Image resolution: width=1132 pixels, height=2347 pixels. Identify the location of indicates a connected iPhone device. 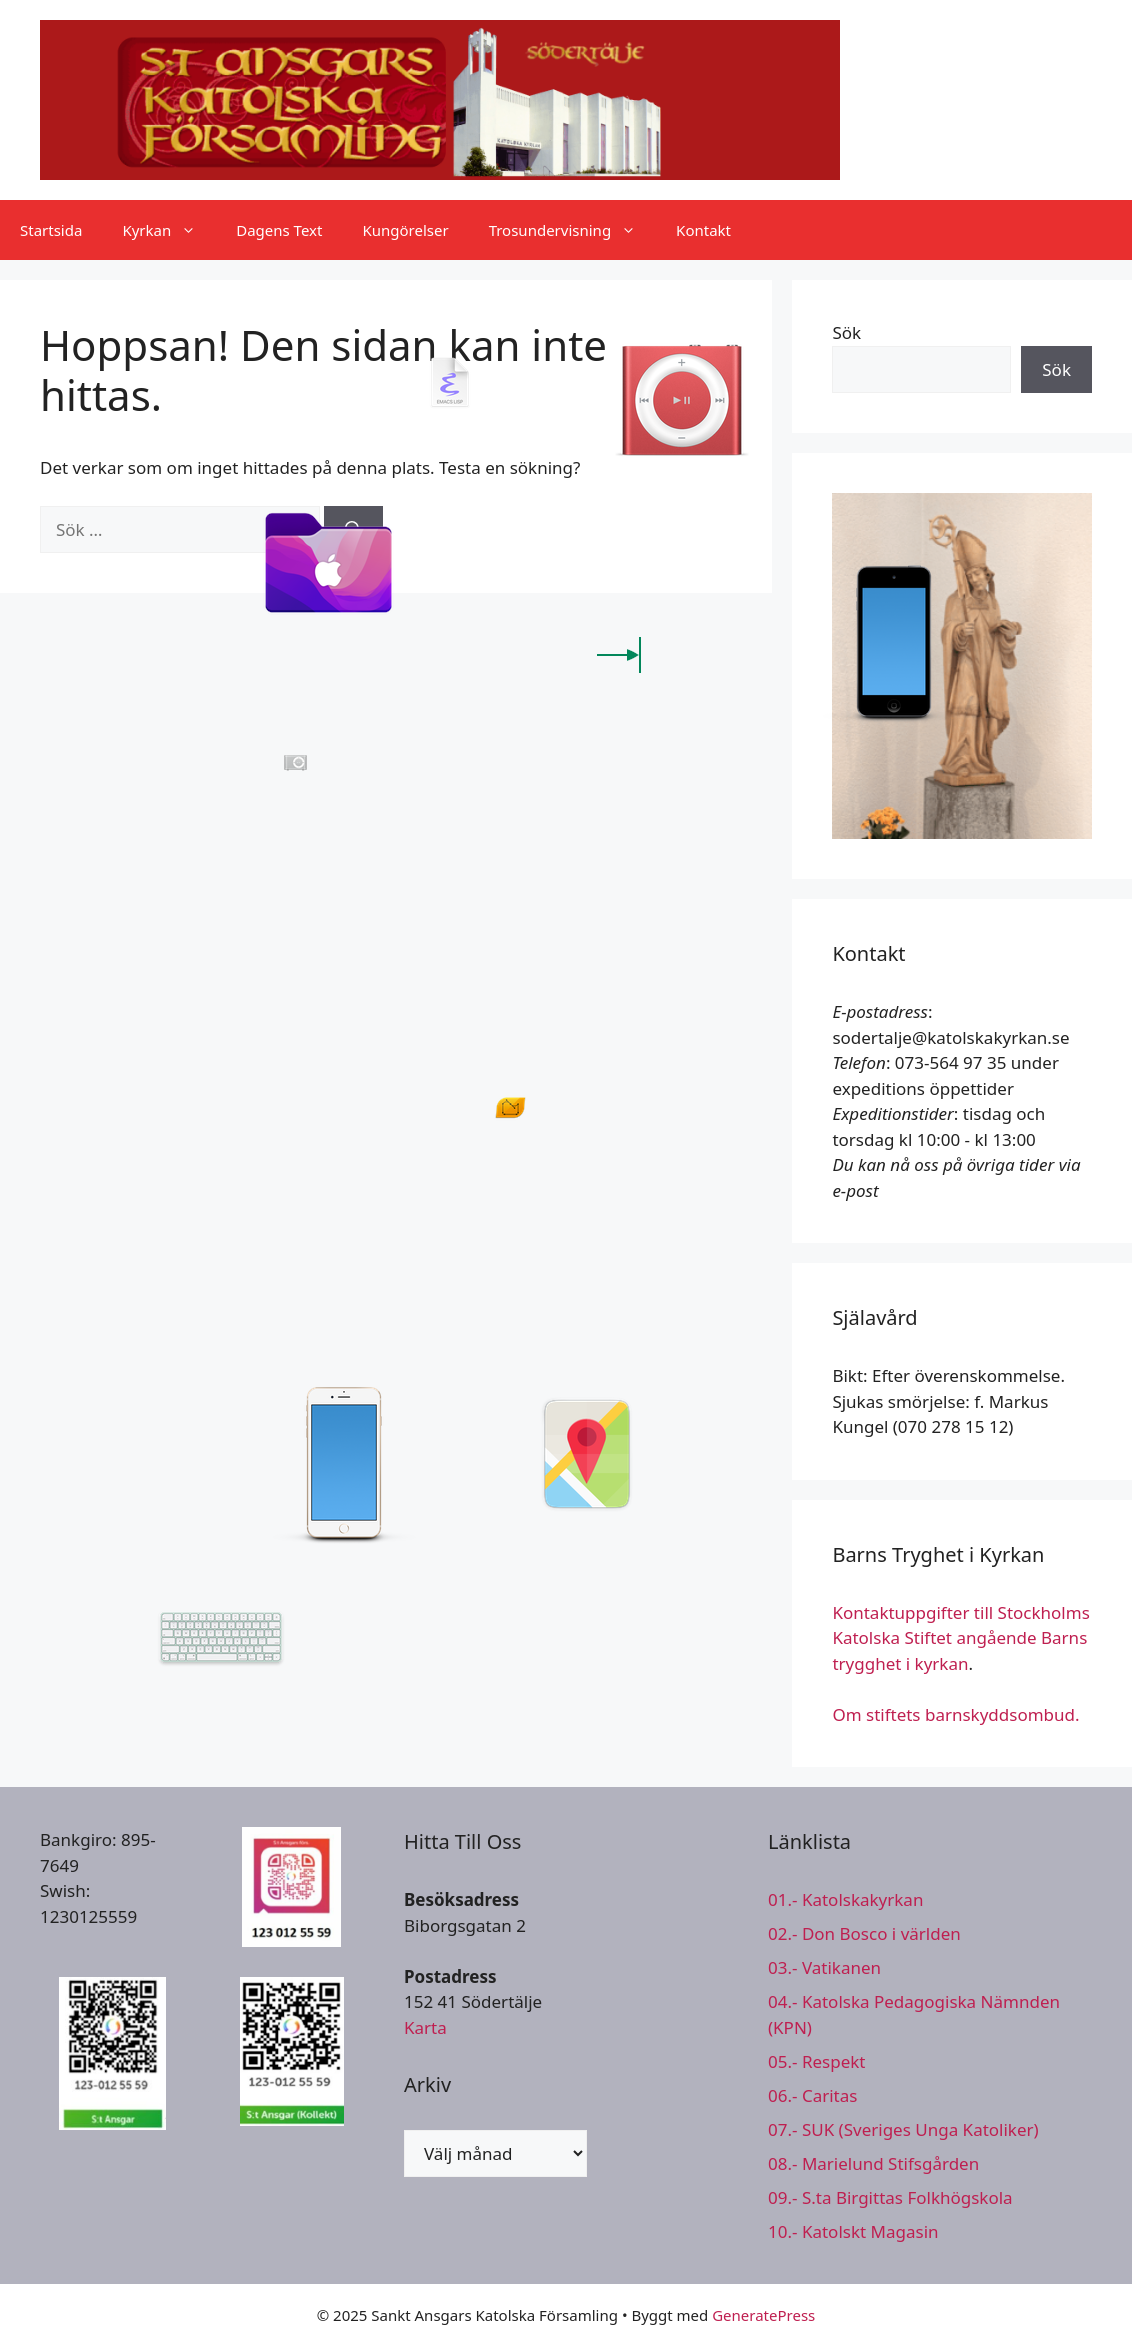
(344, 1465).